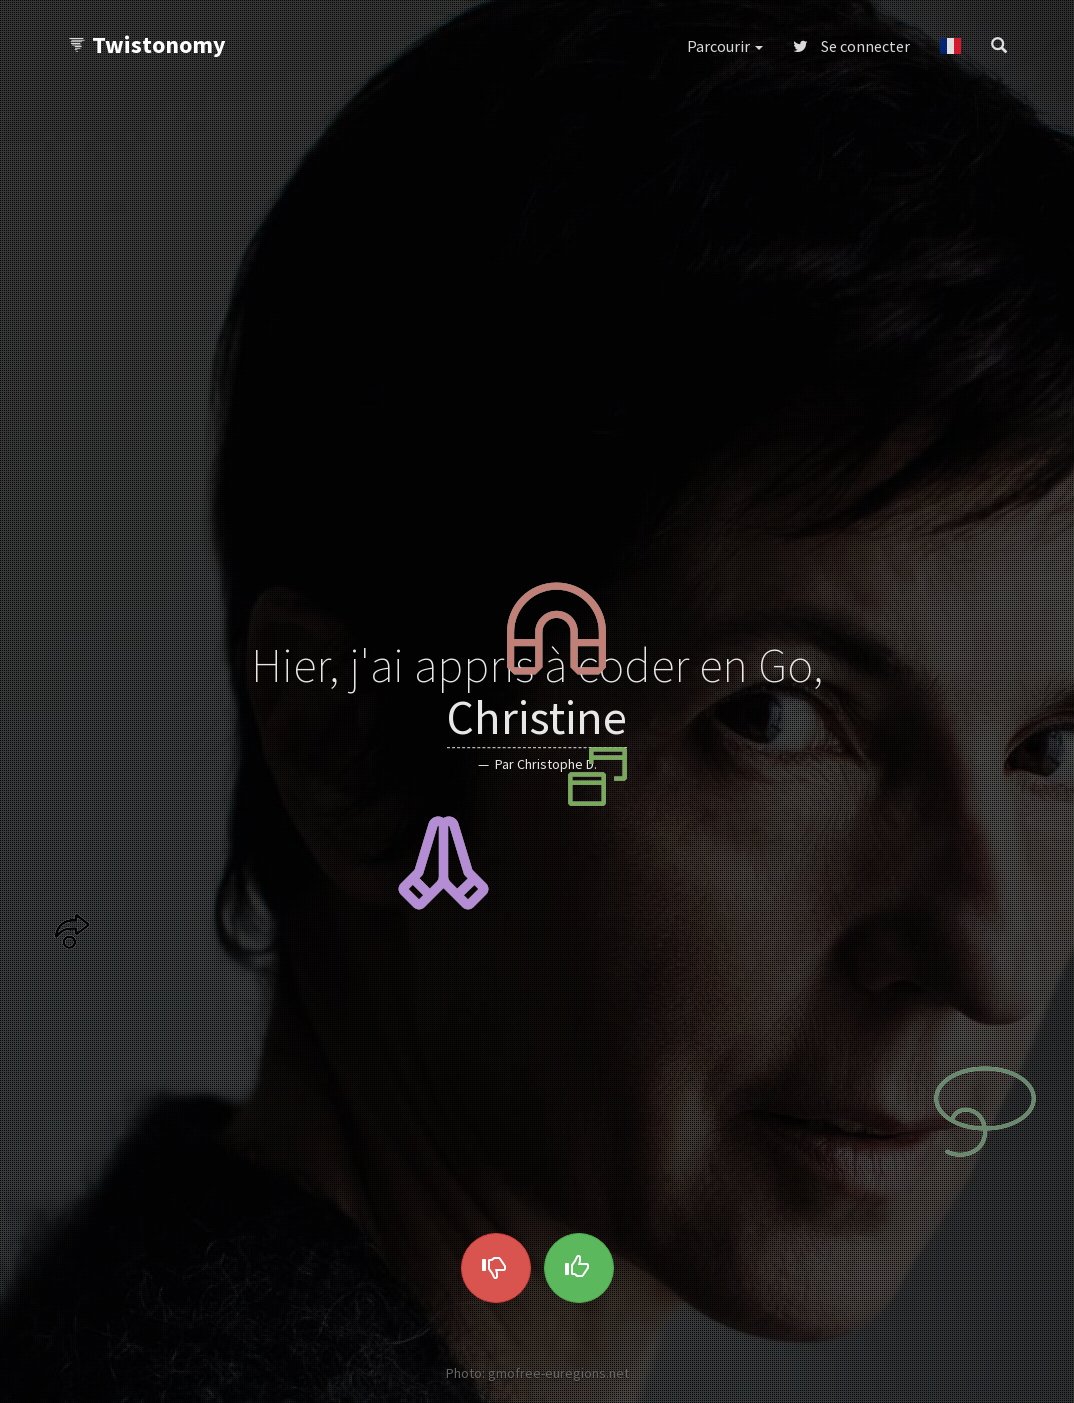  What do you see at coordinates (72, 931) in the screenshot?
I see `start a live share session` at bounding box center [72, 931].